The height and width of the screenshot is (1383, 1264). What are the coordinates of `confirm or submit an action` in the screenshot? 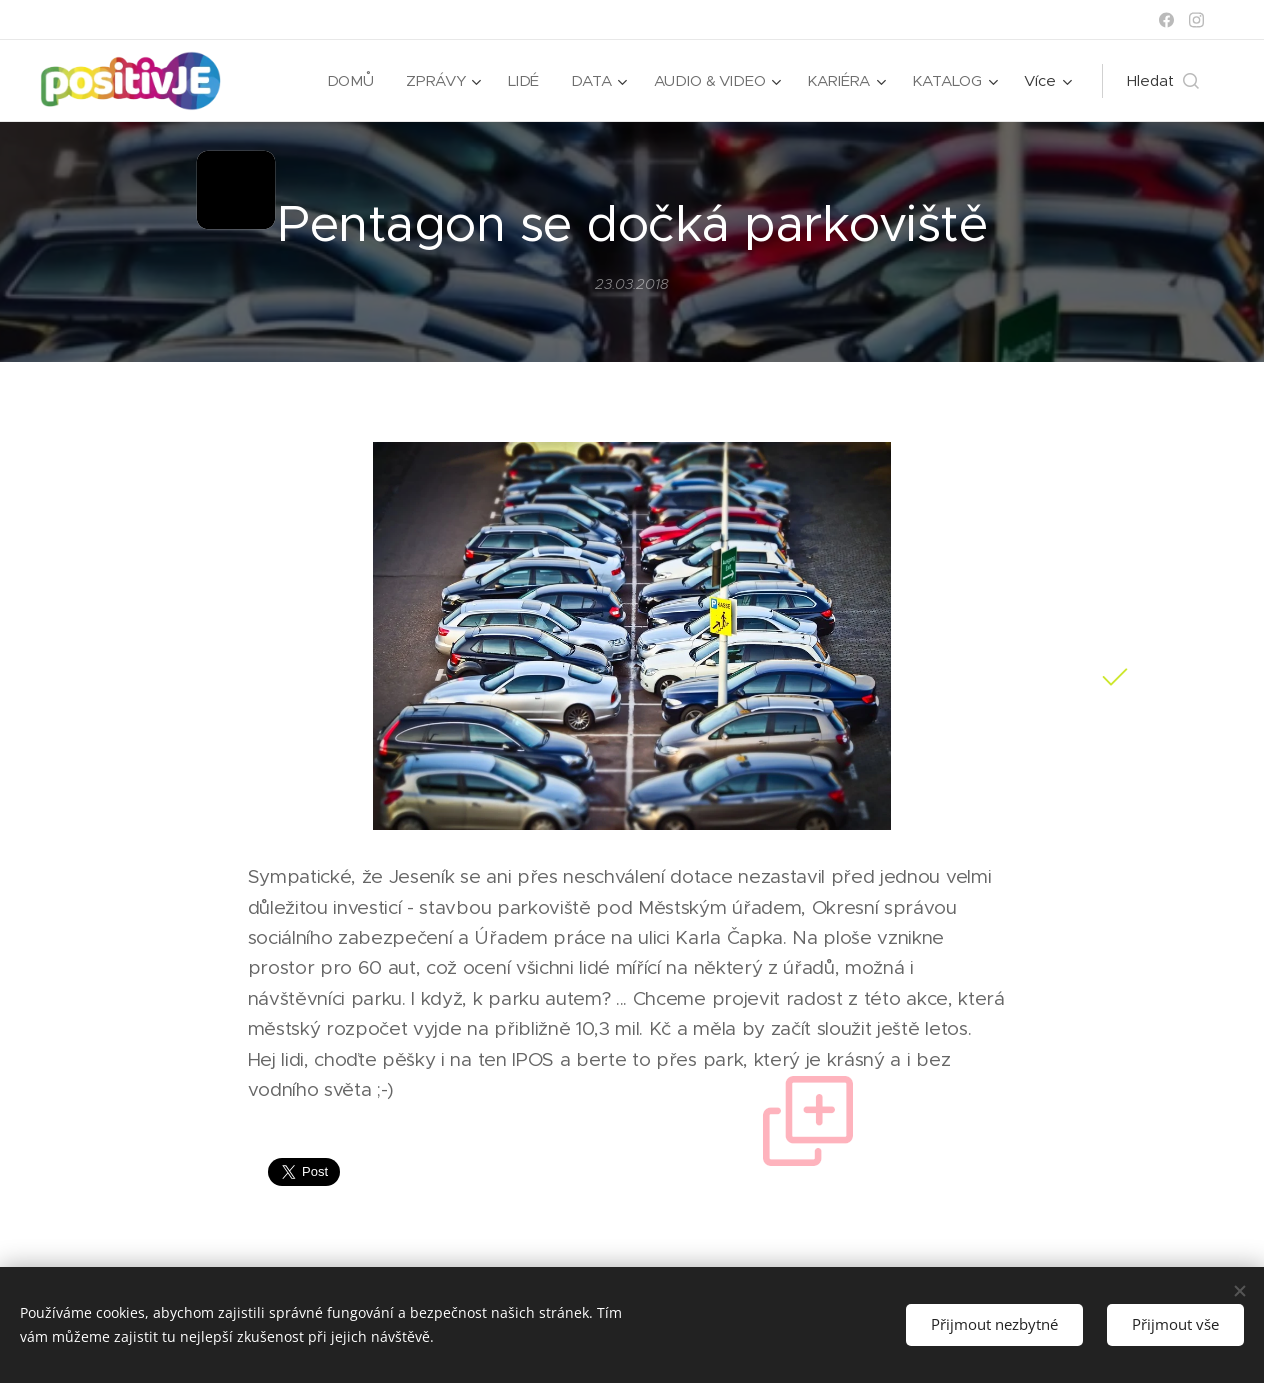 It's located at (1115, 677).